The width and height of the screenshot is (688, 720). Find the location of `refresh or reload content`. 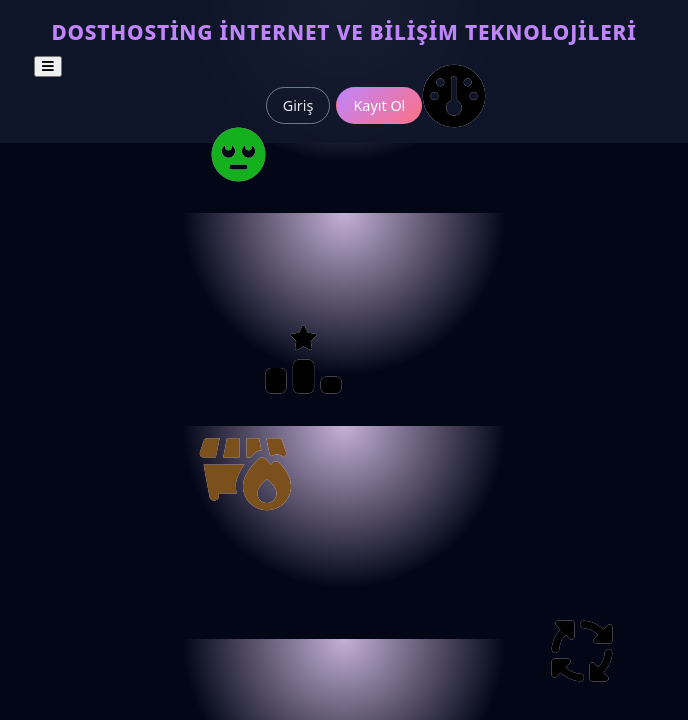

refresh or reload content is located at coordinates (582, 651).